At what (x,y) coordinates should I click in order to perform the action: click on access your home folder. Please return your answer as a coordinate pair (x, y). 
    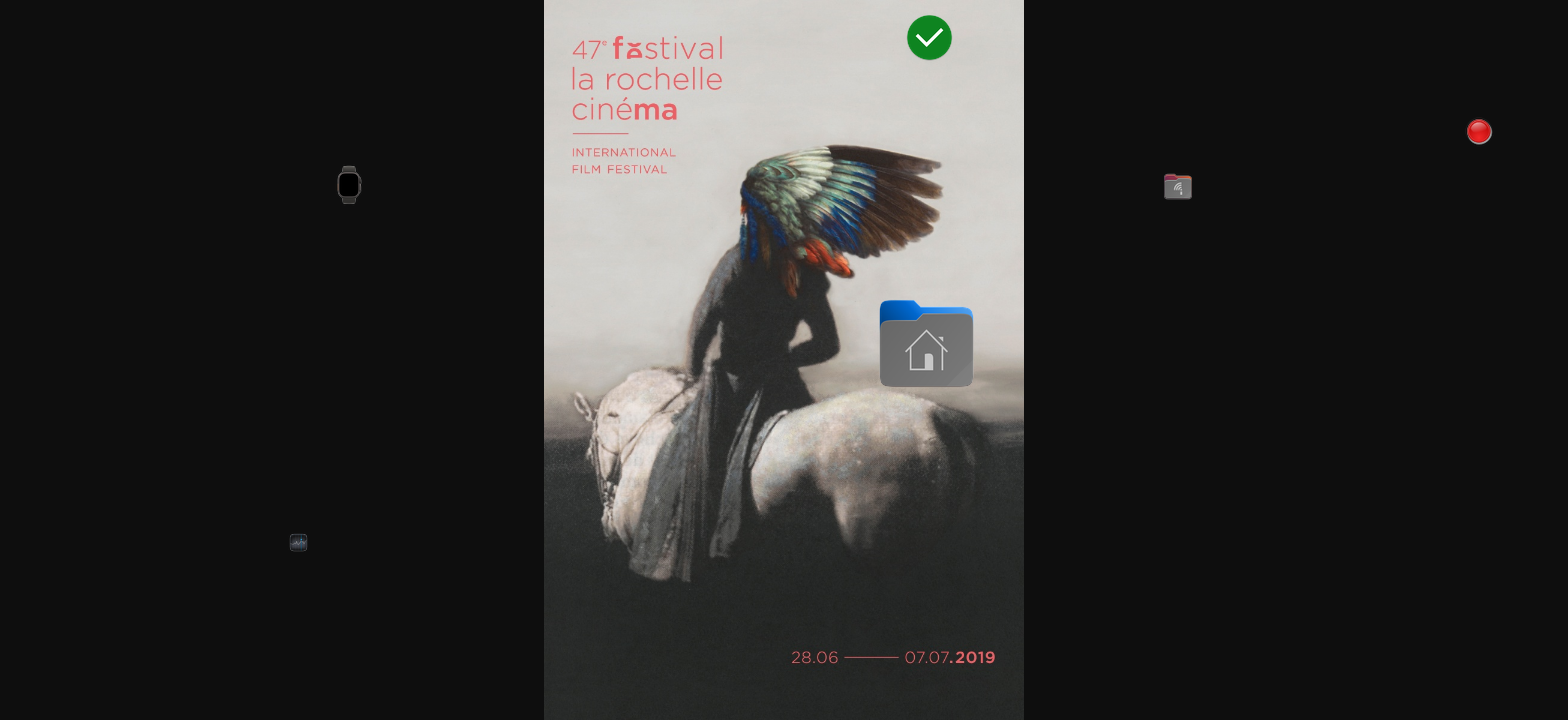
    Looking at the image, I should click on (926, 343).